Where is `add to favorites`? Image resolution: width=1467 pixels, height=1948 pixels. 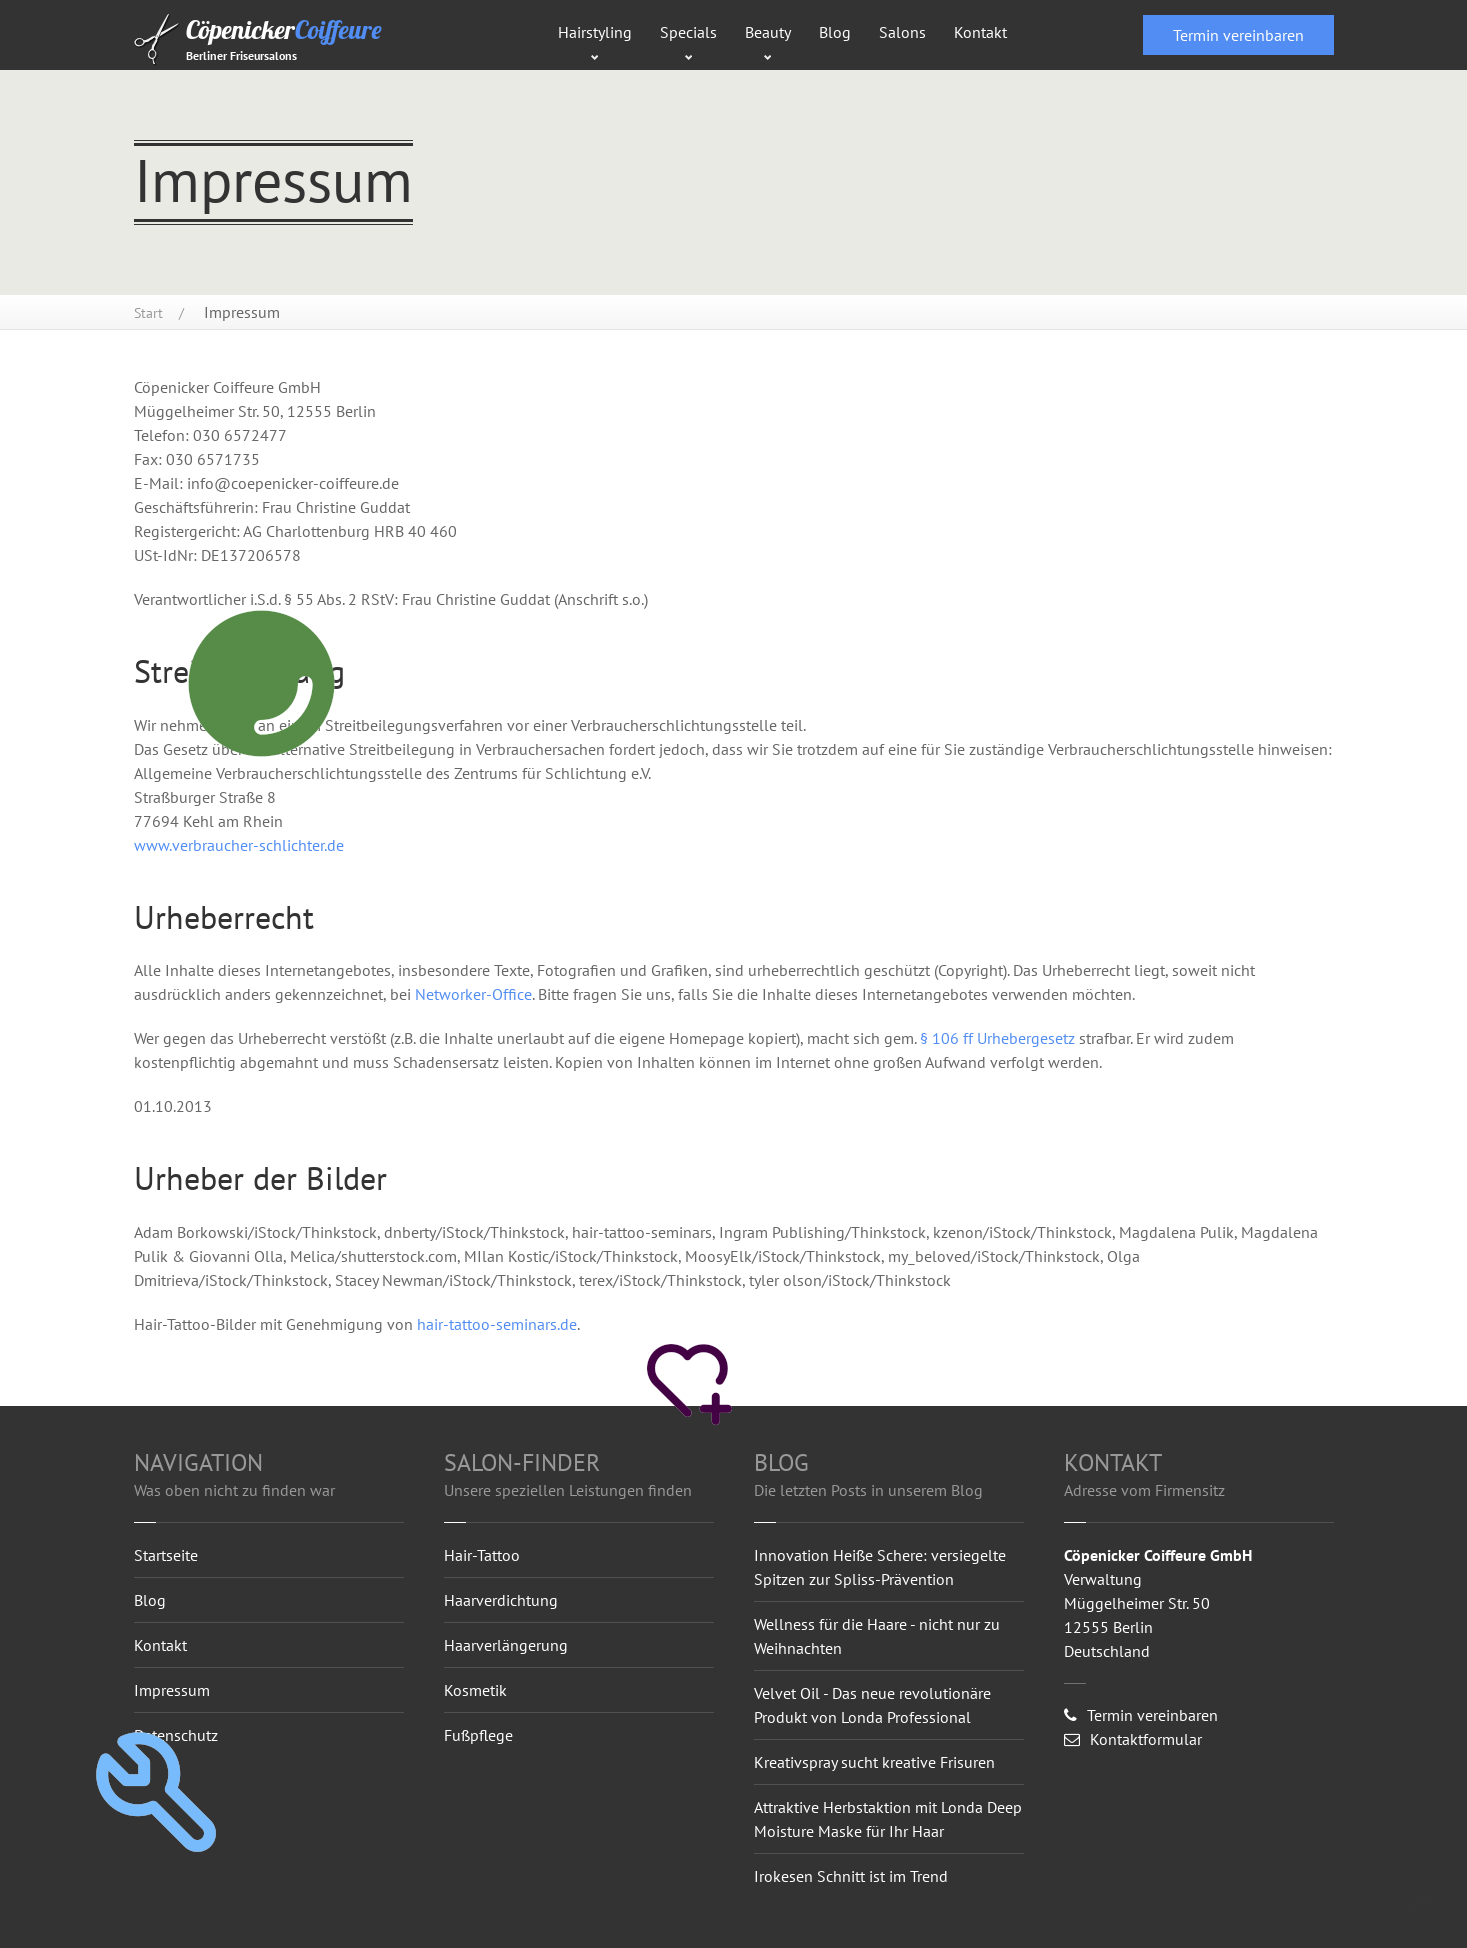 add to favorites is located at coordinates (687, 1380).